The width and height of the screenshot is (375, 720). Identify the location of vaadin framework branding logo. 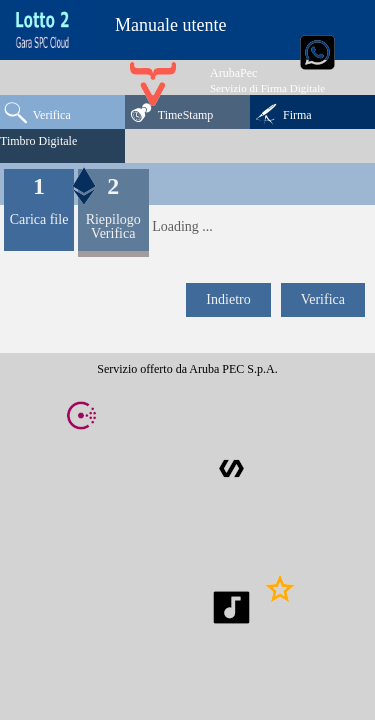
(153, 84).